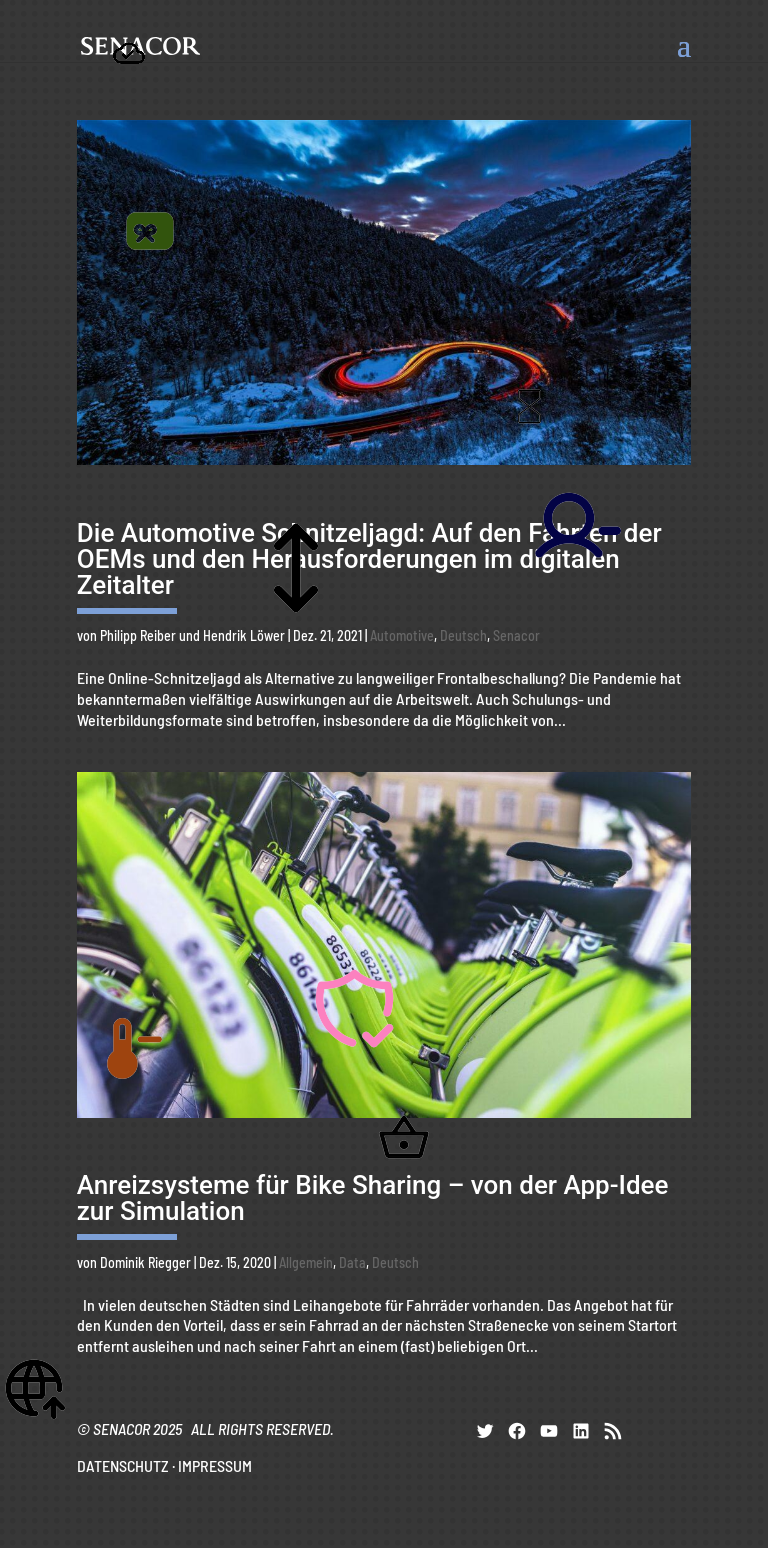 This screenshot has height=1548, width=768. What do you see at coordinates (150, 231) in the screenshot?
I see `access your gift card balance` at bounding box center [150, 231].